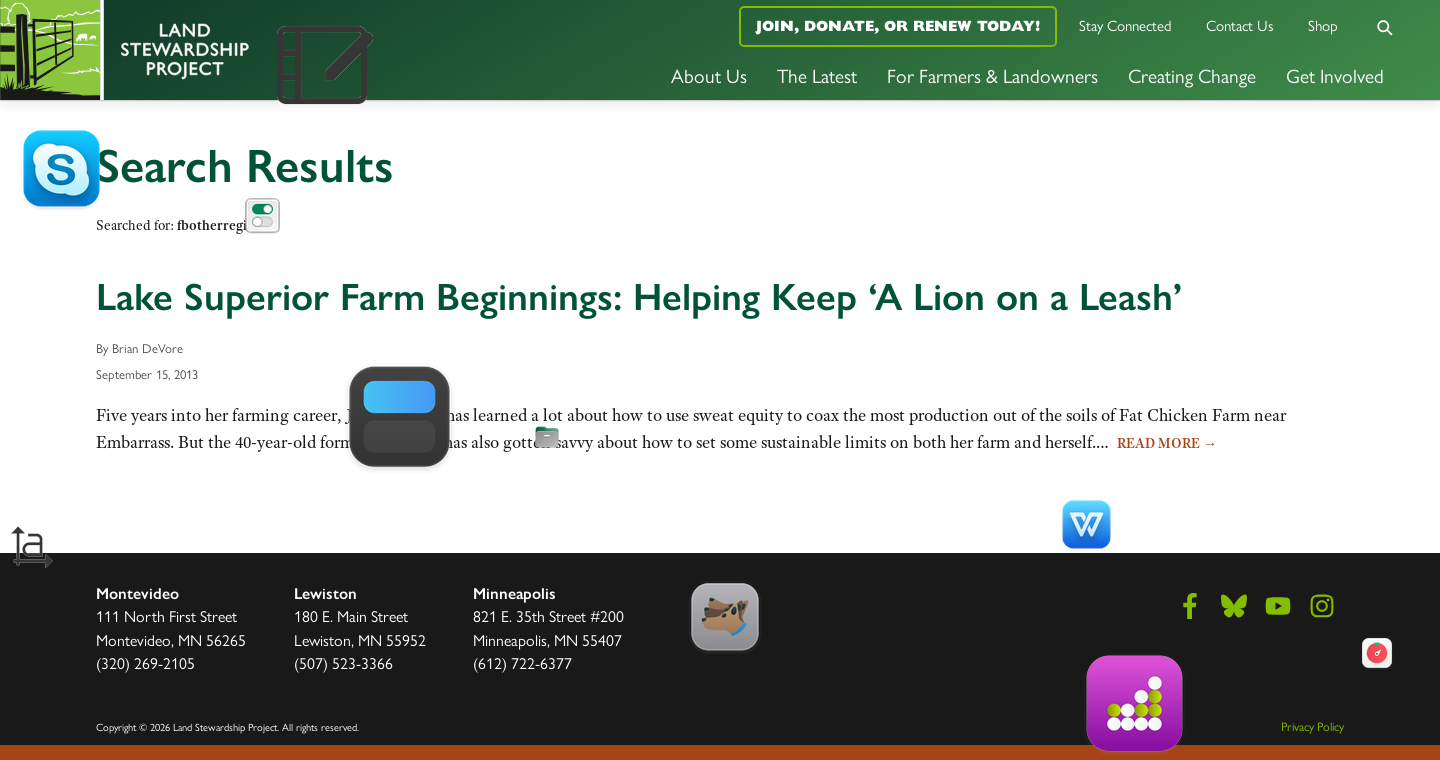  I want to click on open font viewer application, so click(31, 548).